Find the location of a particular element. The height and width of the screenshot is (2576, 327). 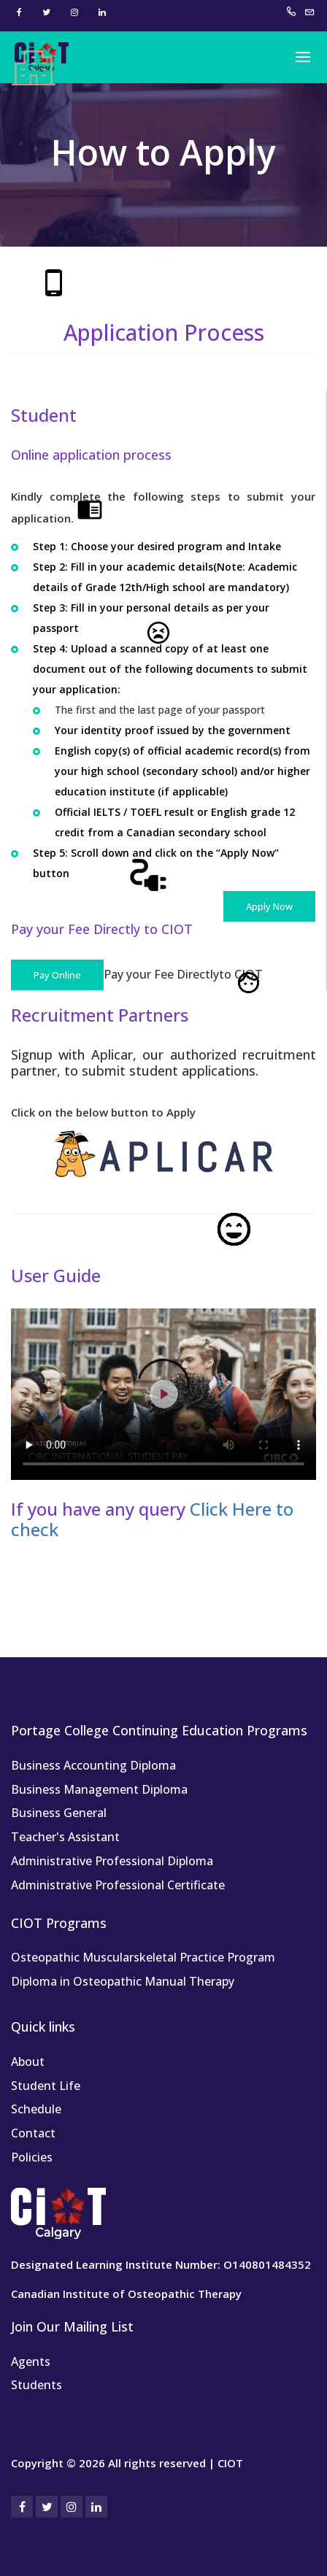

access your profile or account settings is located at coordinates (248, 982).